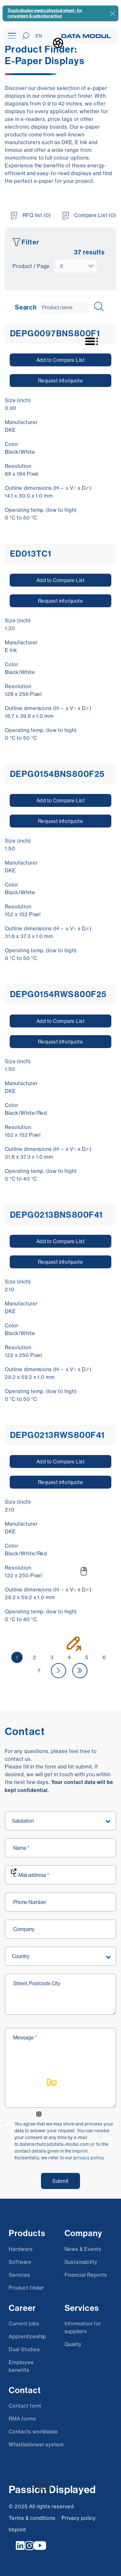 Image resolution: width=121 pixels, height=2576 pixels. I want to click on view table of contents, so click(91, 341).